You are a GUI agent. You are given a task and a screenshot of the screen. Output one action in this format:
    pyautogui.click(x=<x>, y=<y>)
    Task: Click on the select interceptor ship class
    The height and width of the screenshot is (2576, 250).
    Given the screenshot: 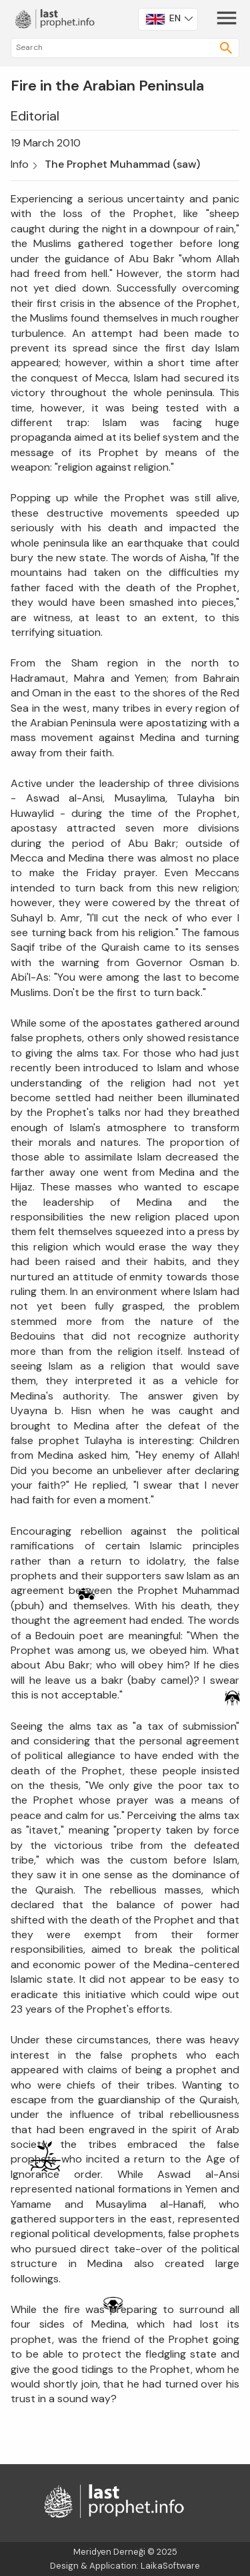 What is the action you would take?
    pyautogui.click(x=232, y=1698)
    